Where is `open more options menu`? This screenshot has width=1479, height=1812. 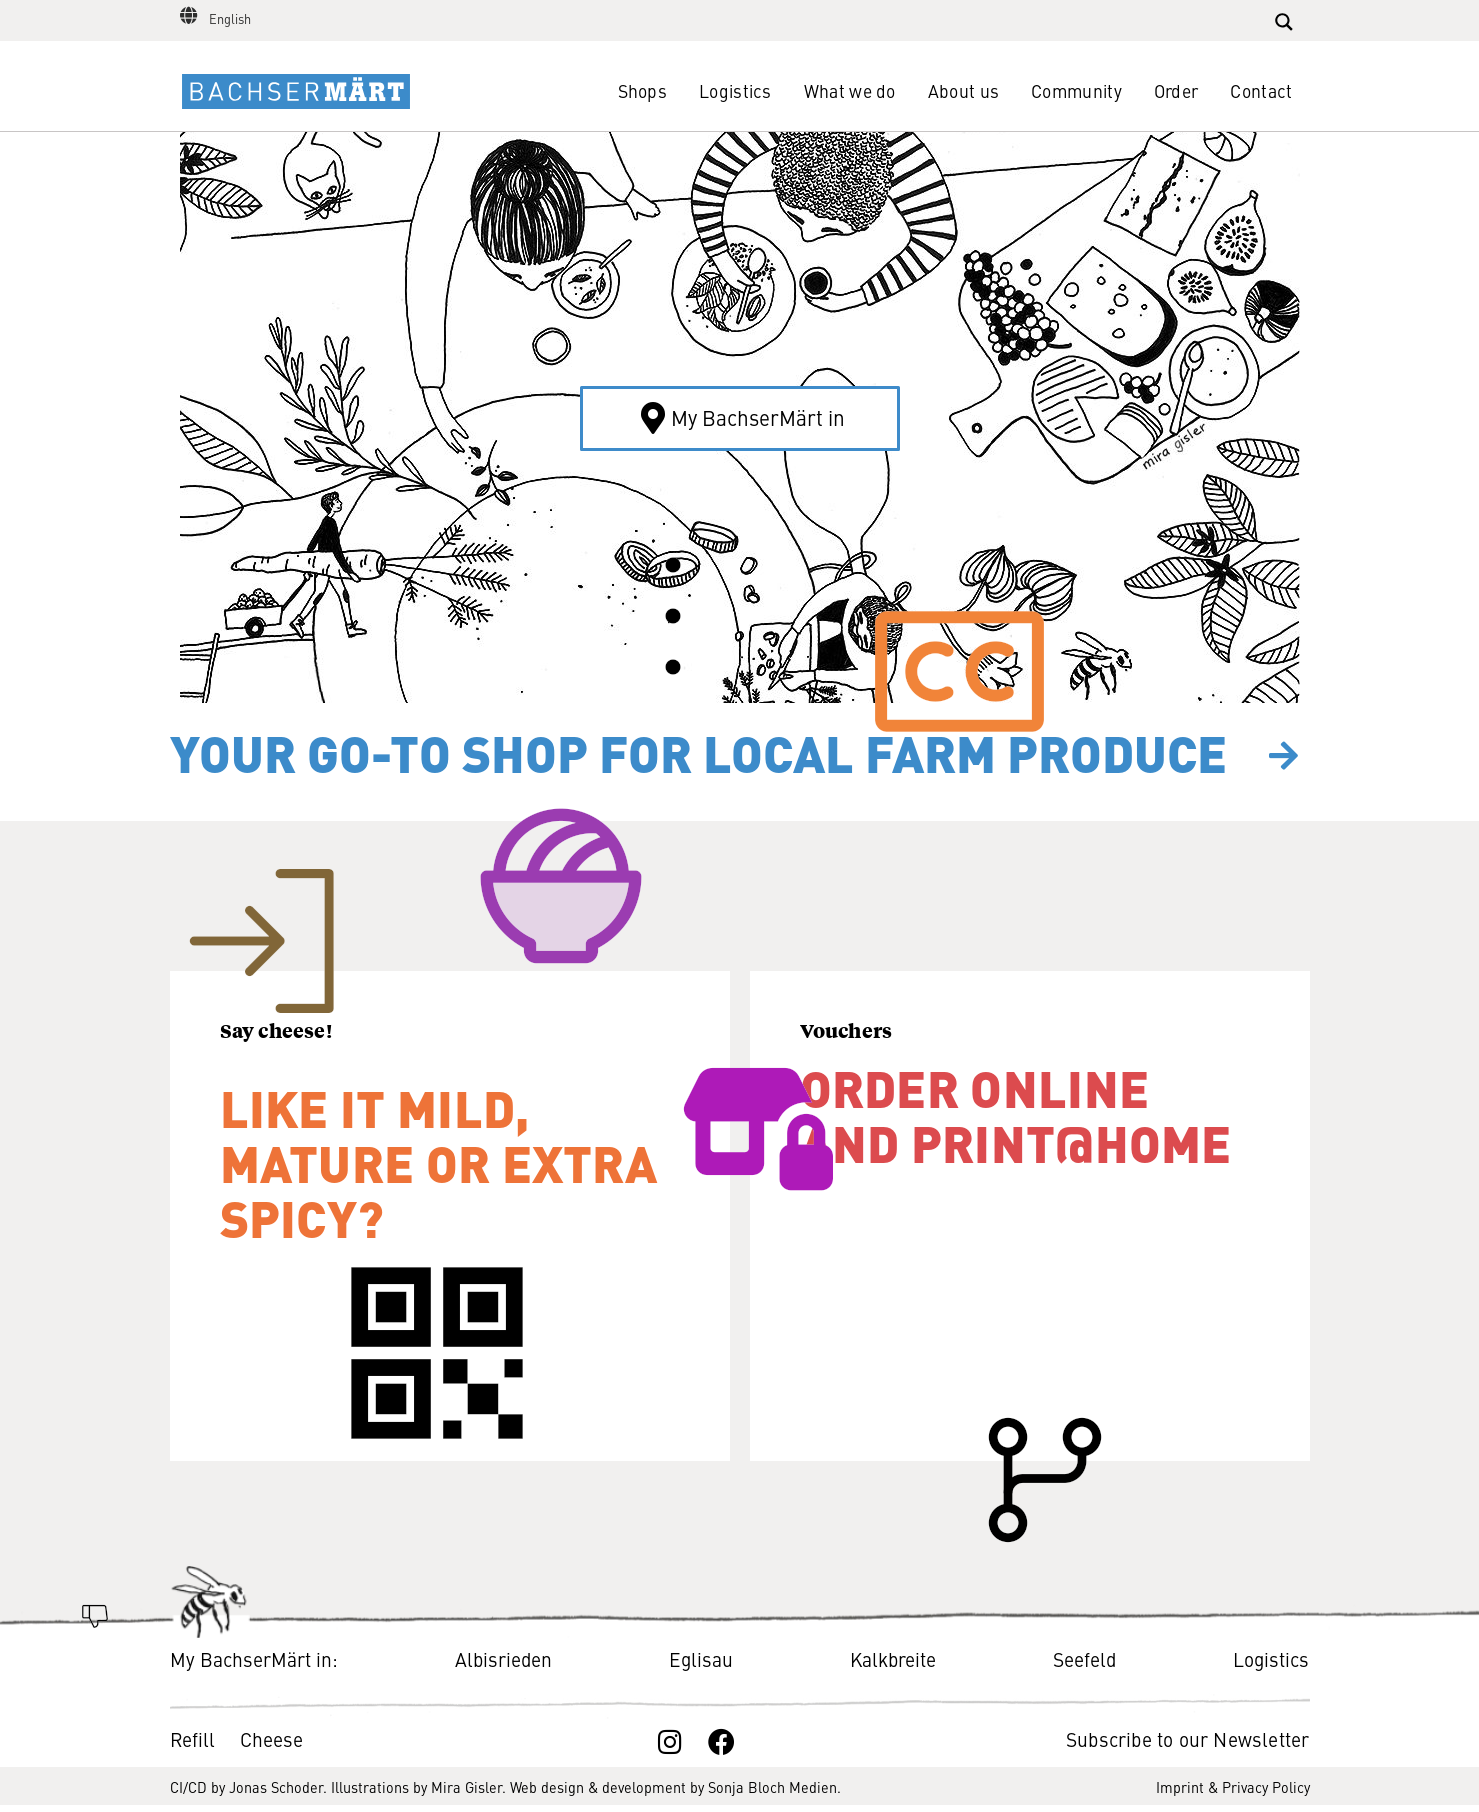 open more options menu is located at coordinates (673, 616).